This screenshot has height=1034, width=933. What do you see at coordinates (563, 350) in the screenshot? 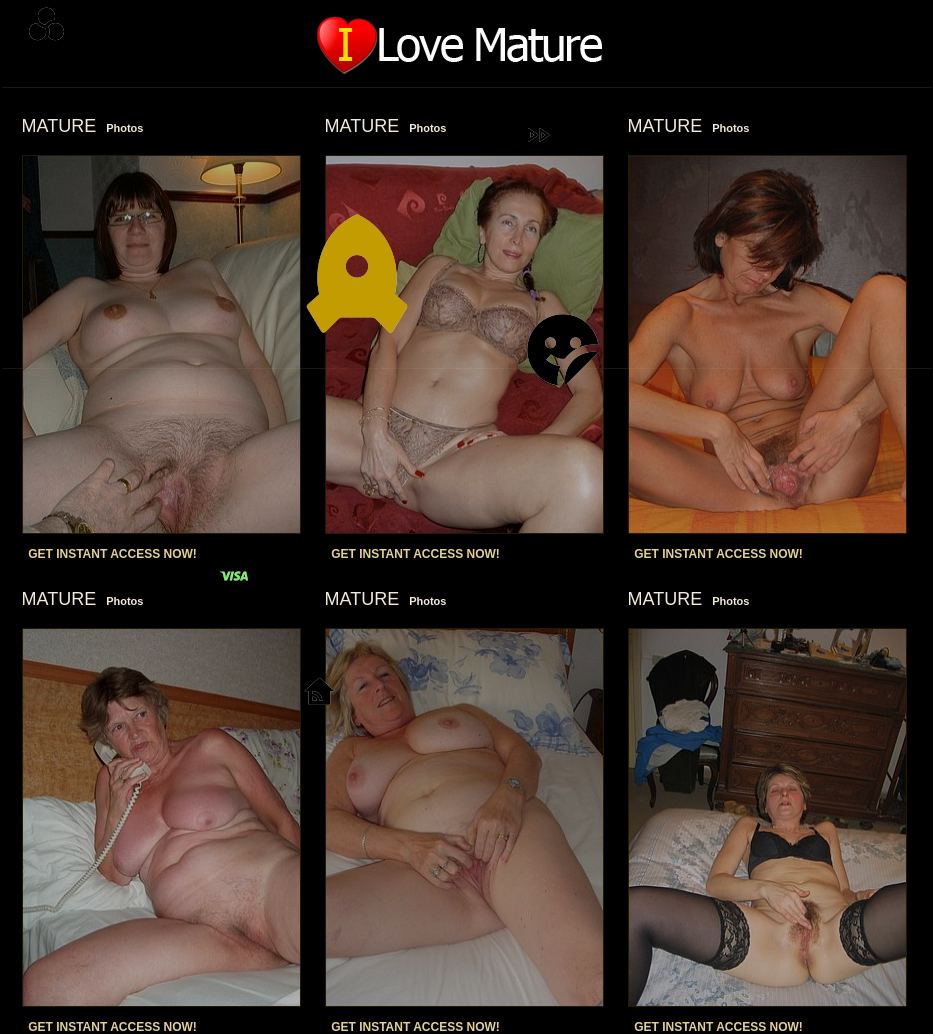
I see `add a sticker to your message` at bounding box center [563, 350].